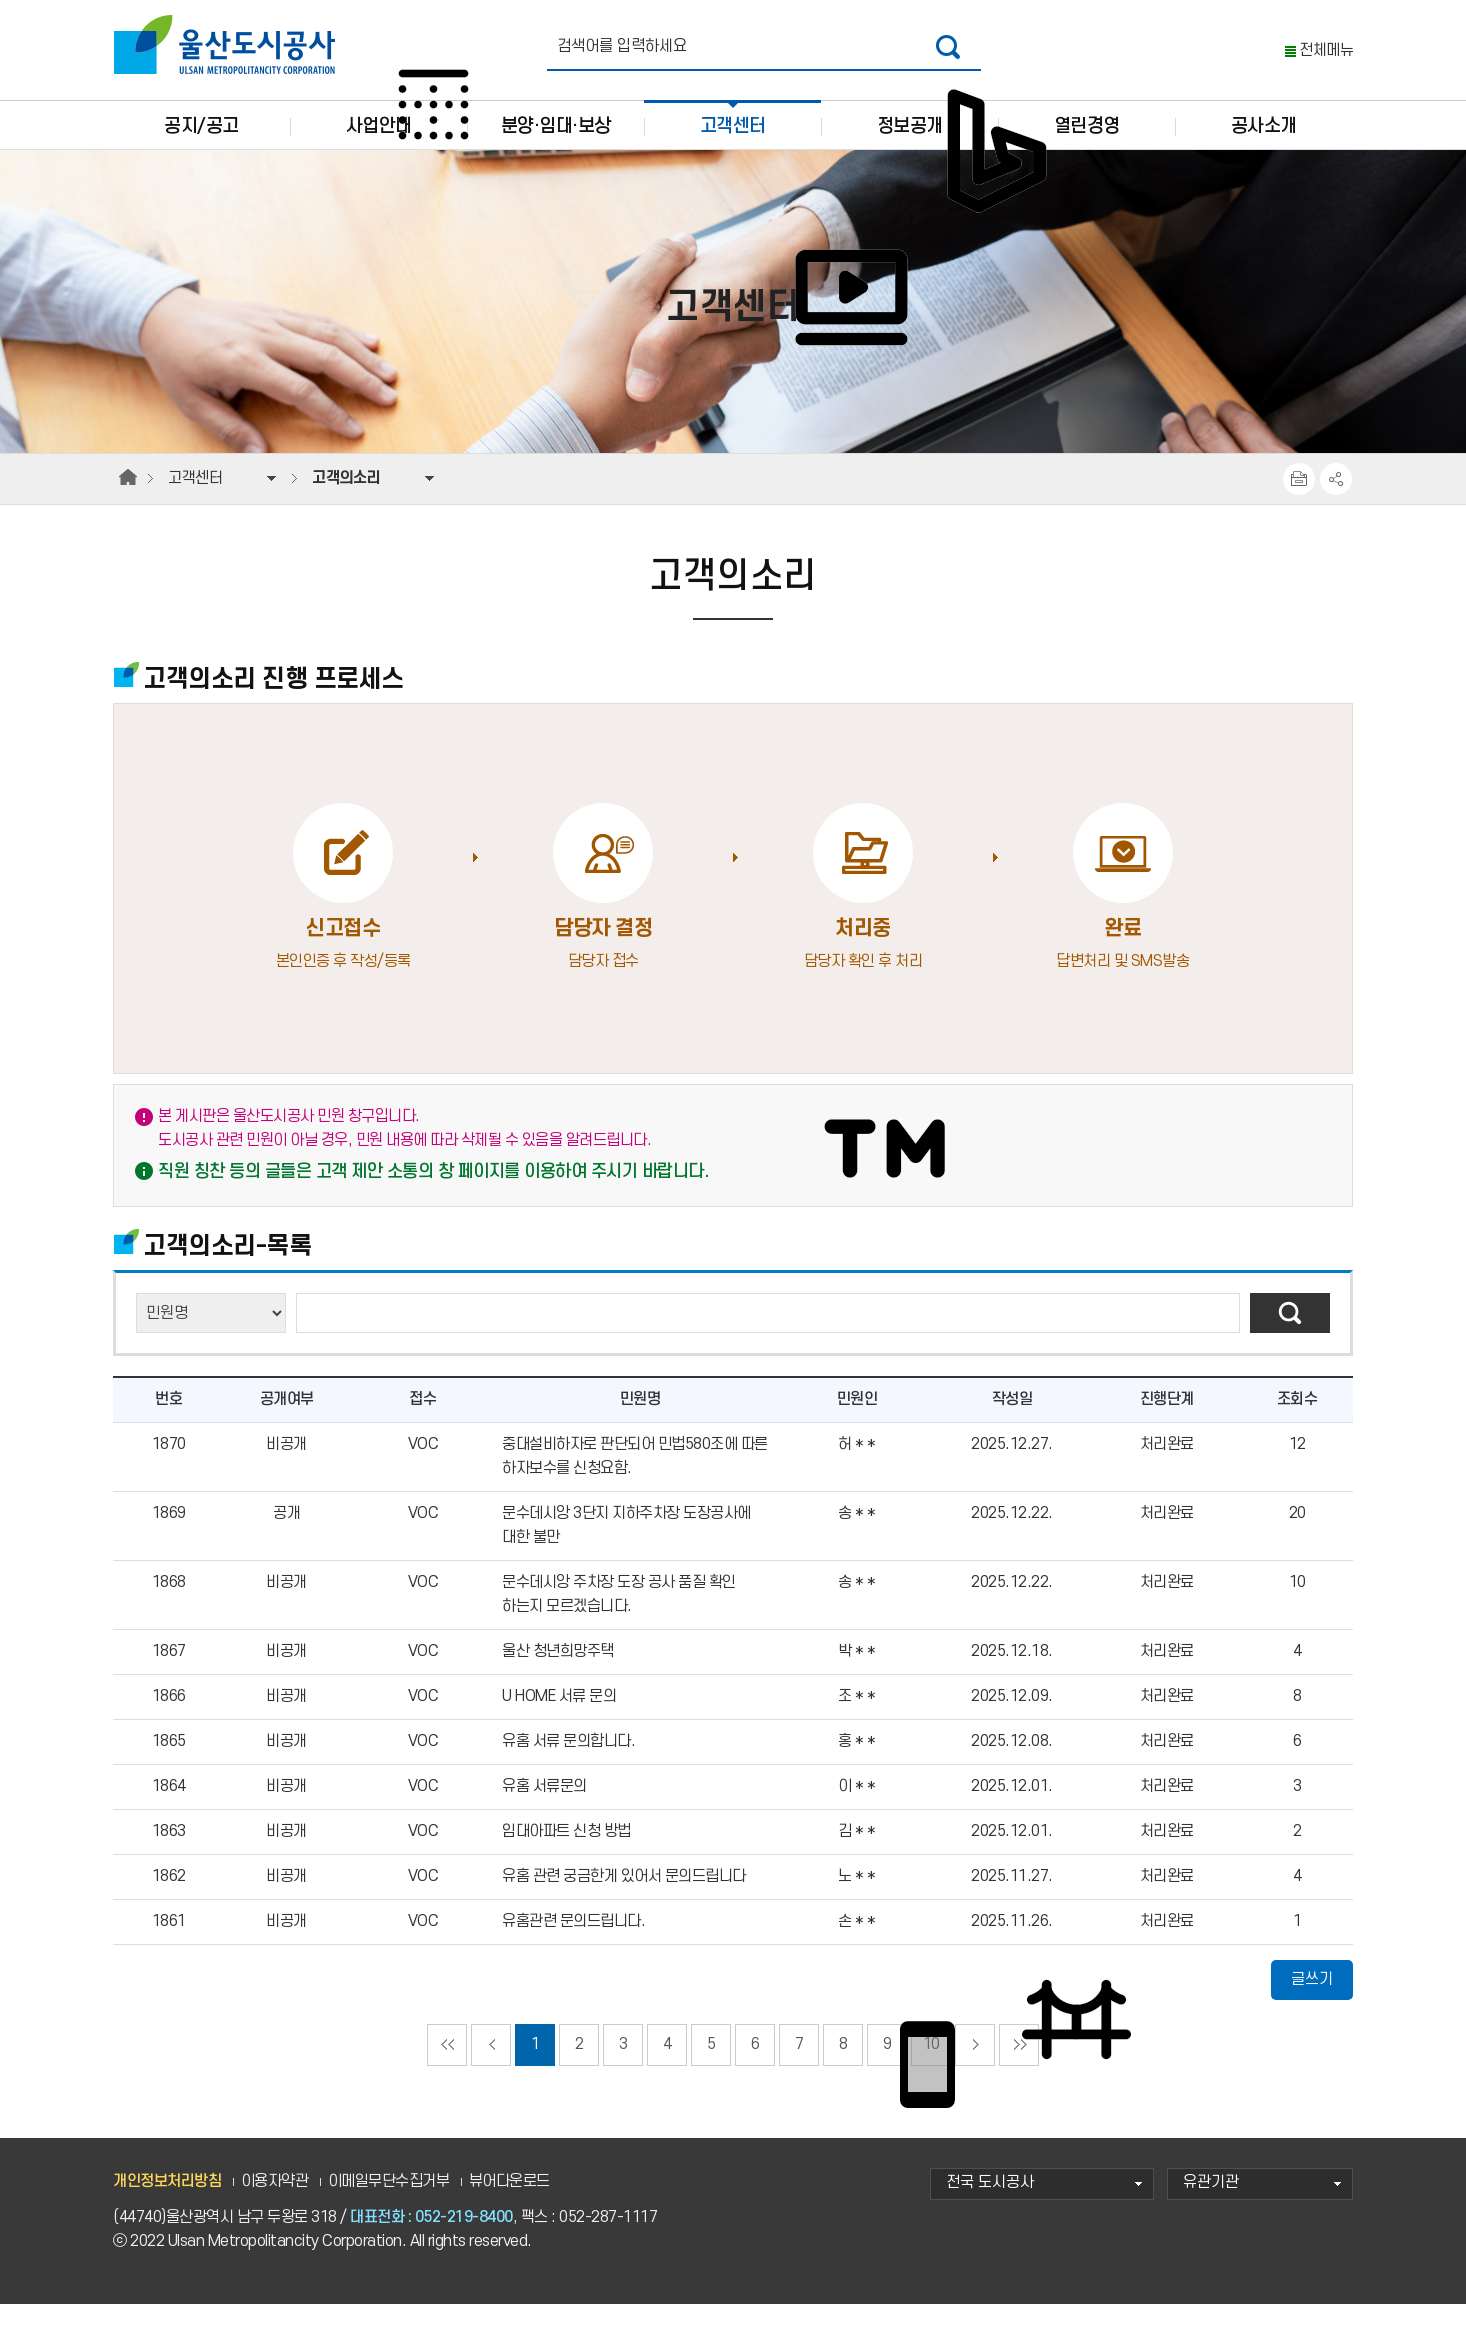 The image size is (1466, 2352). What do you see at coordinates (886, 1148) in the screenshot?
I see `indicates trademarked content or branding` at bounding box center [886, 1148].